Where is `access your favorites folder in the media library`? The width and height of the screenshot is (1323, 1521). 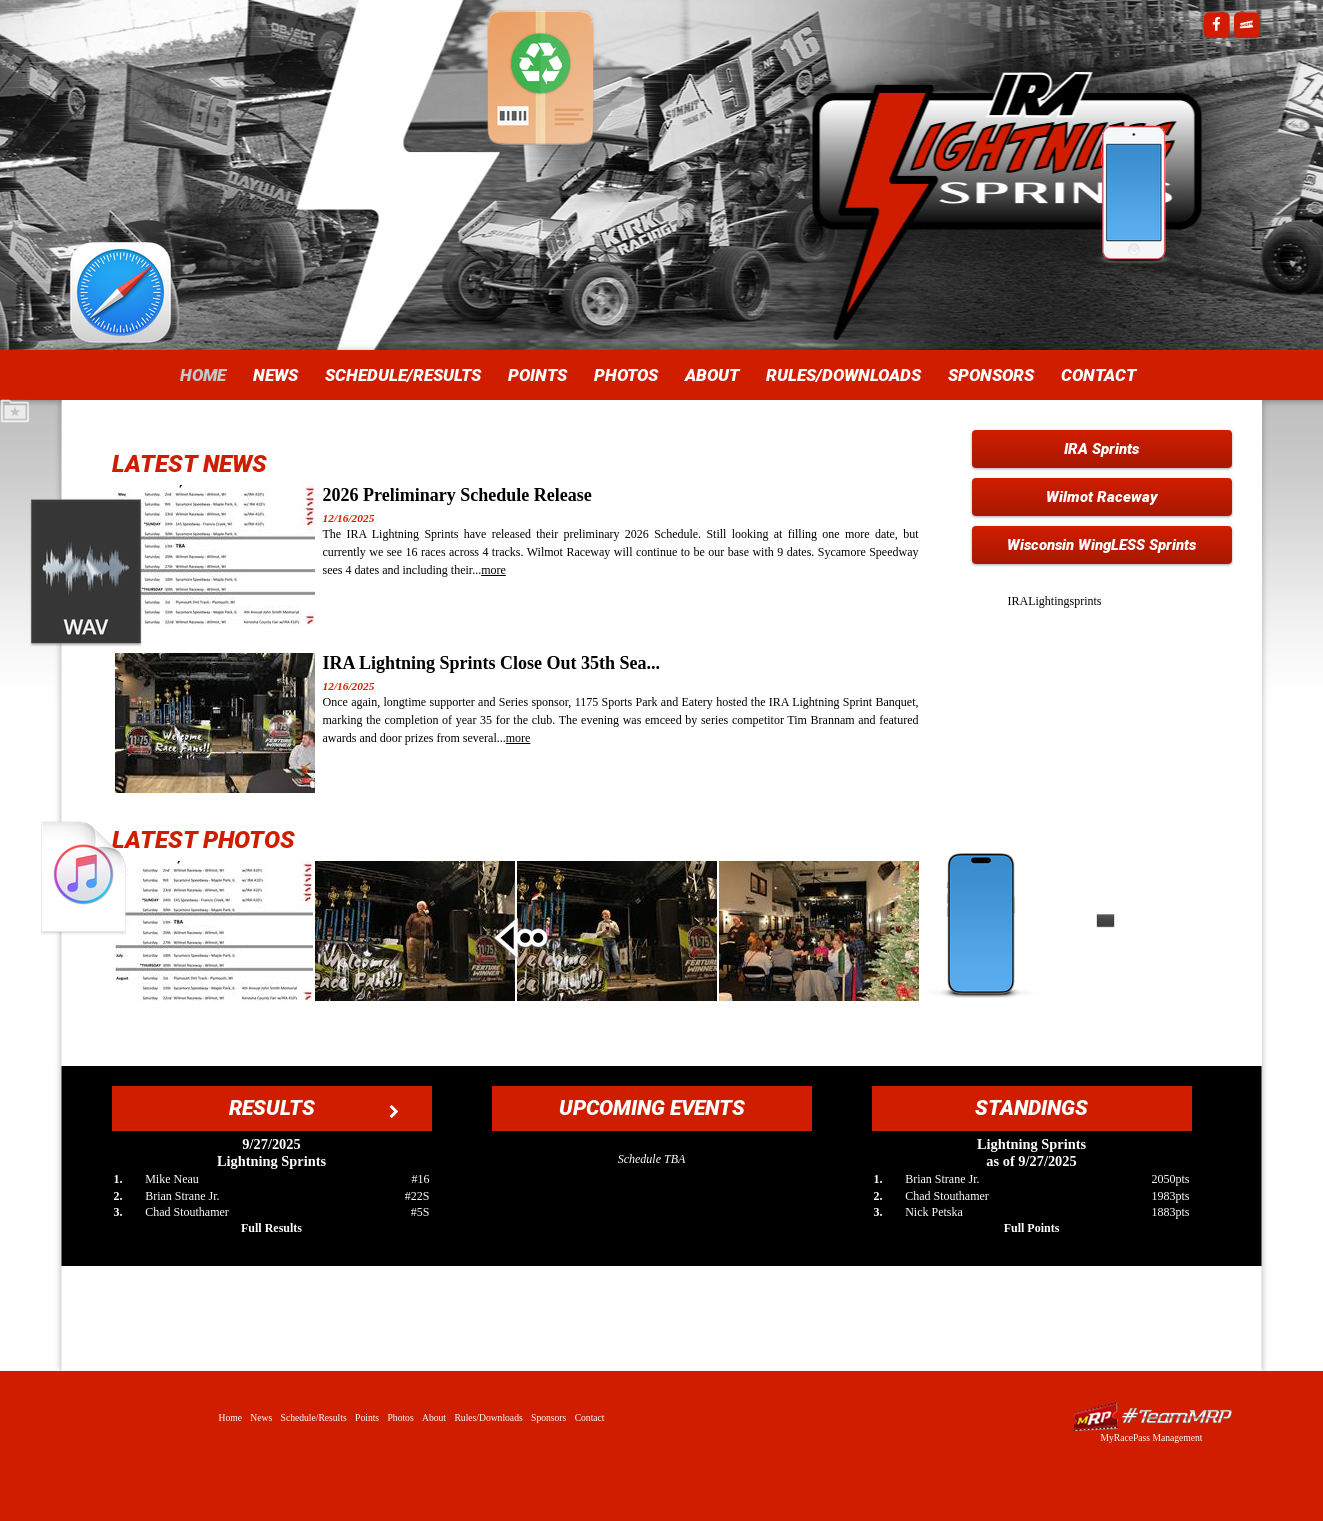
access your favorites folder in the media library is located at coordinates (15, 411).